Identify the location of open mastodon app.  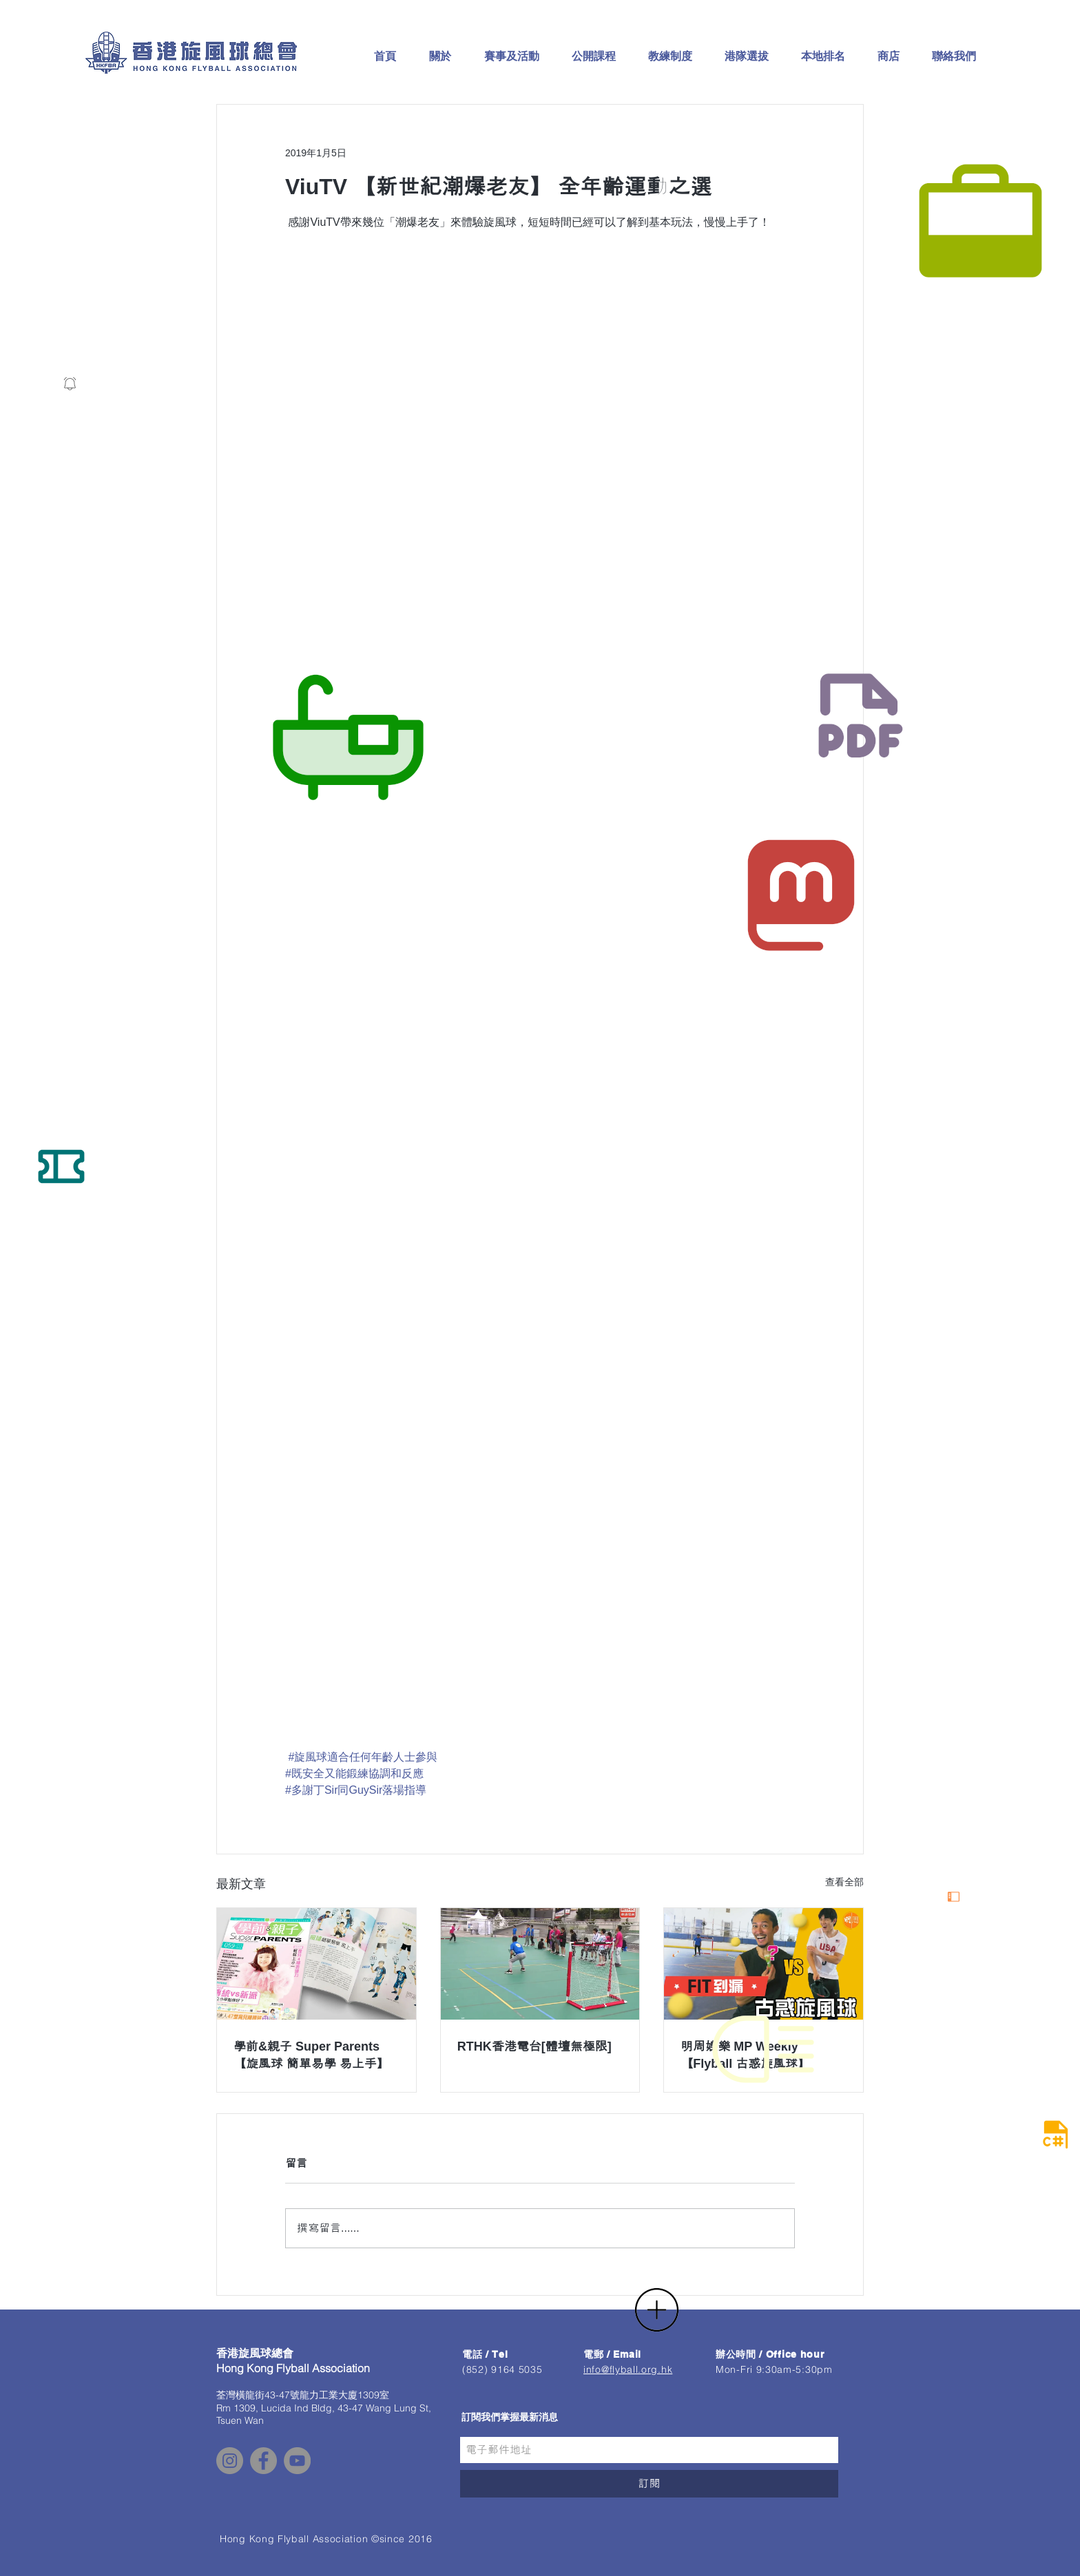
(801, 893).